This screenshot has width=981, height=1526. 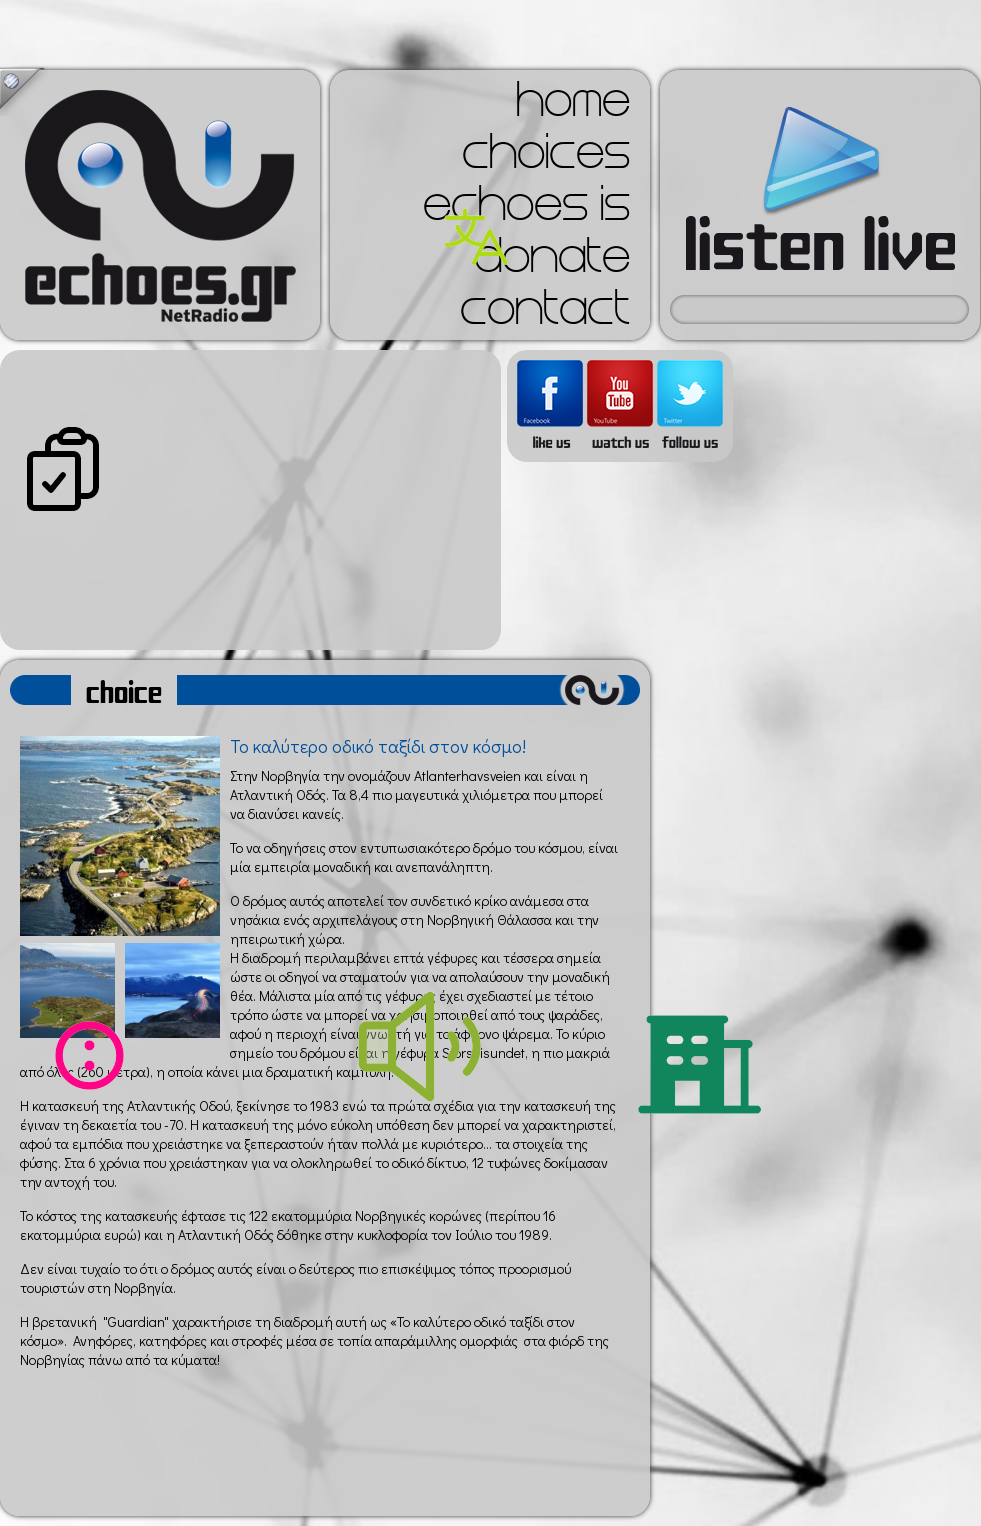 What do you see at coordinates (417, 1046) in the screenshot?
I see `adjust volume to high` at bounding box center [417, 1046].